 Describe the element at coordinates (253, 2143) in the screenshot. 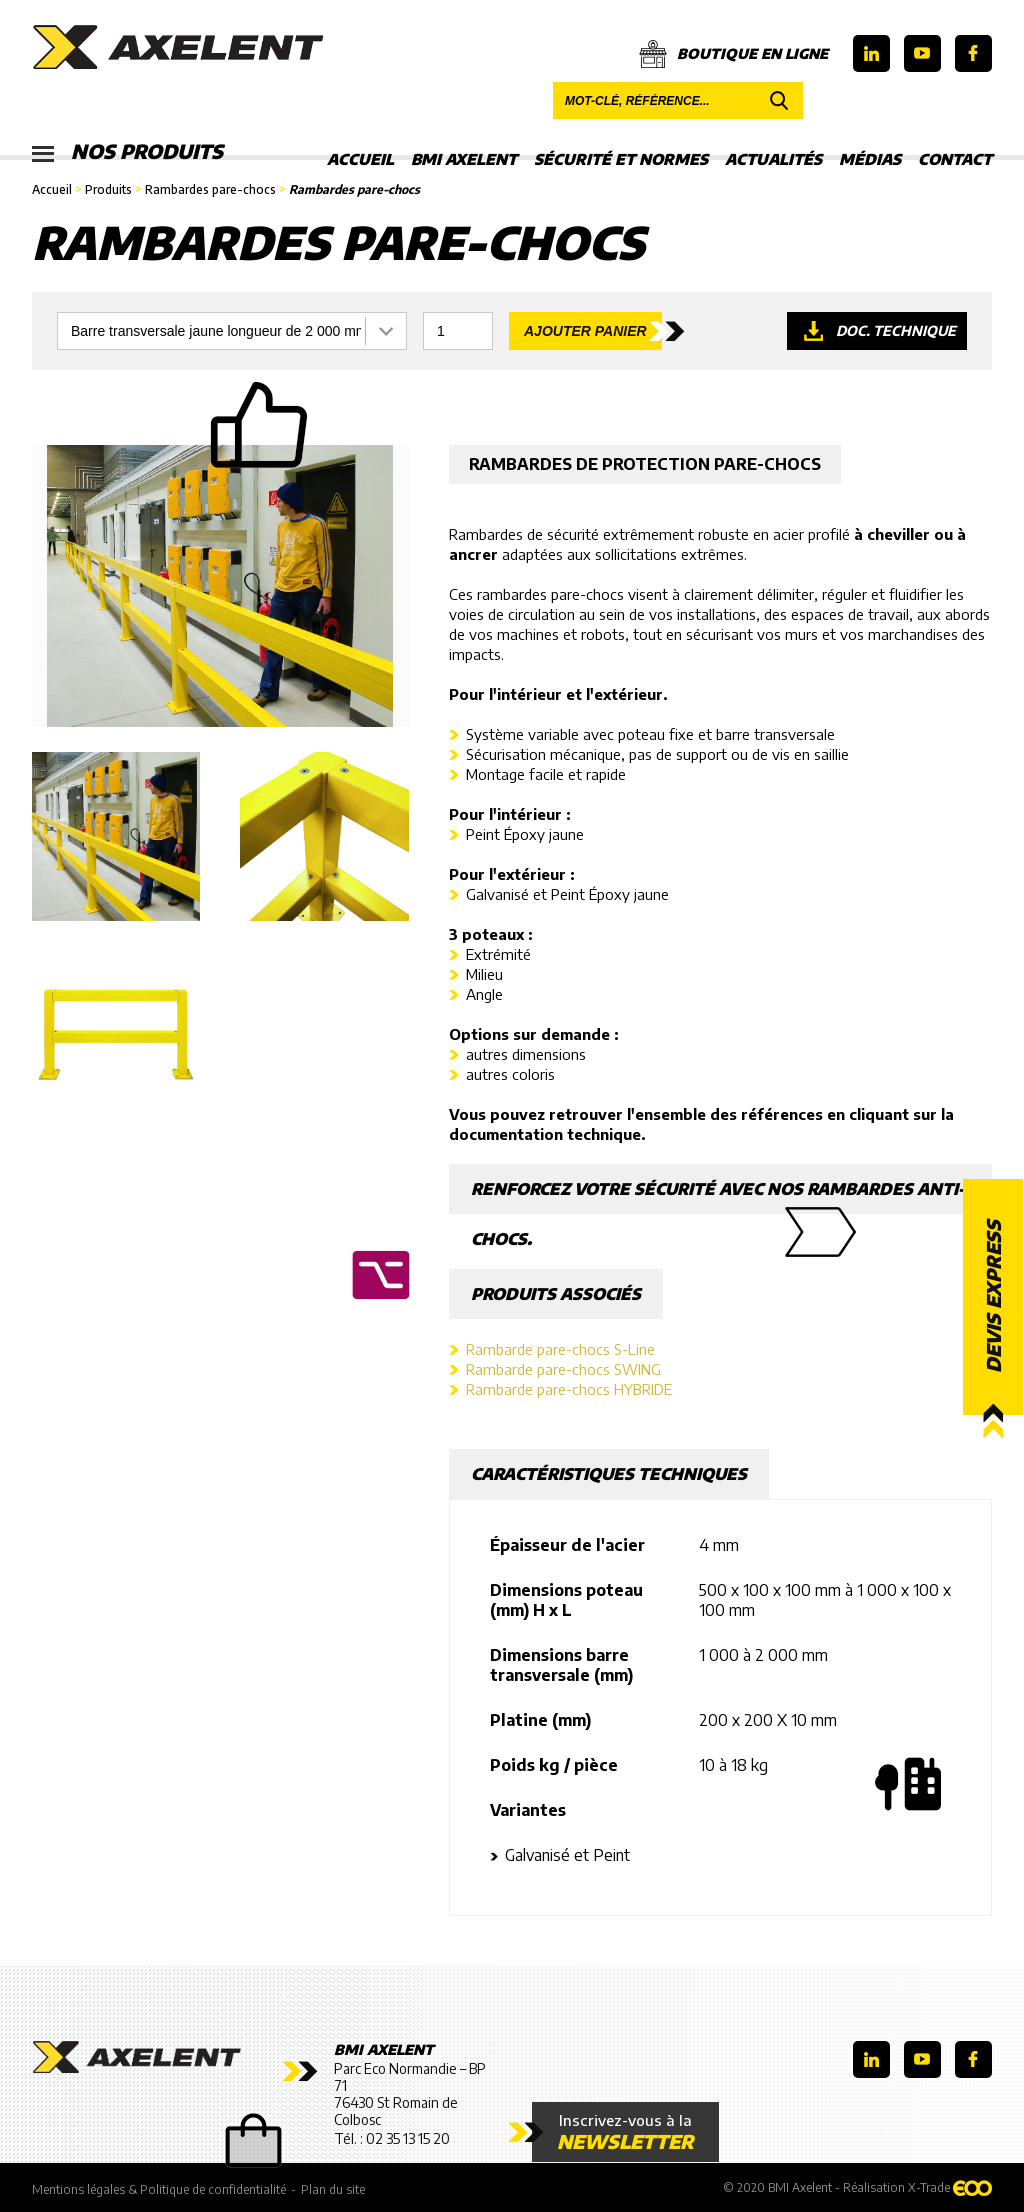

I see `view your shopping bag` at that location.